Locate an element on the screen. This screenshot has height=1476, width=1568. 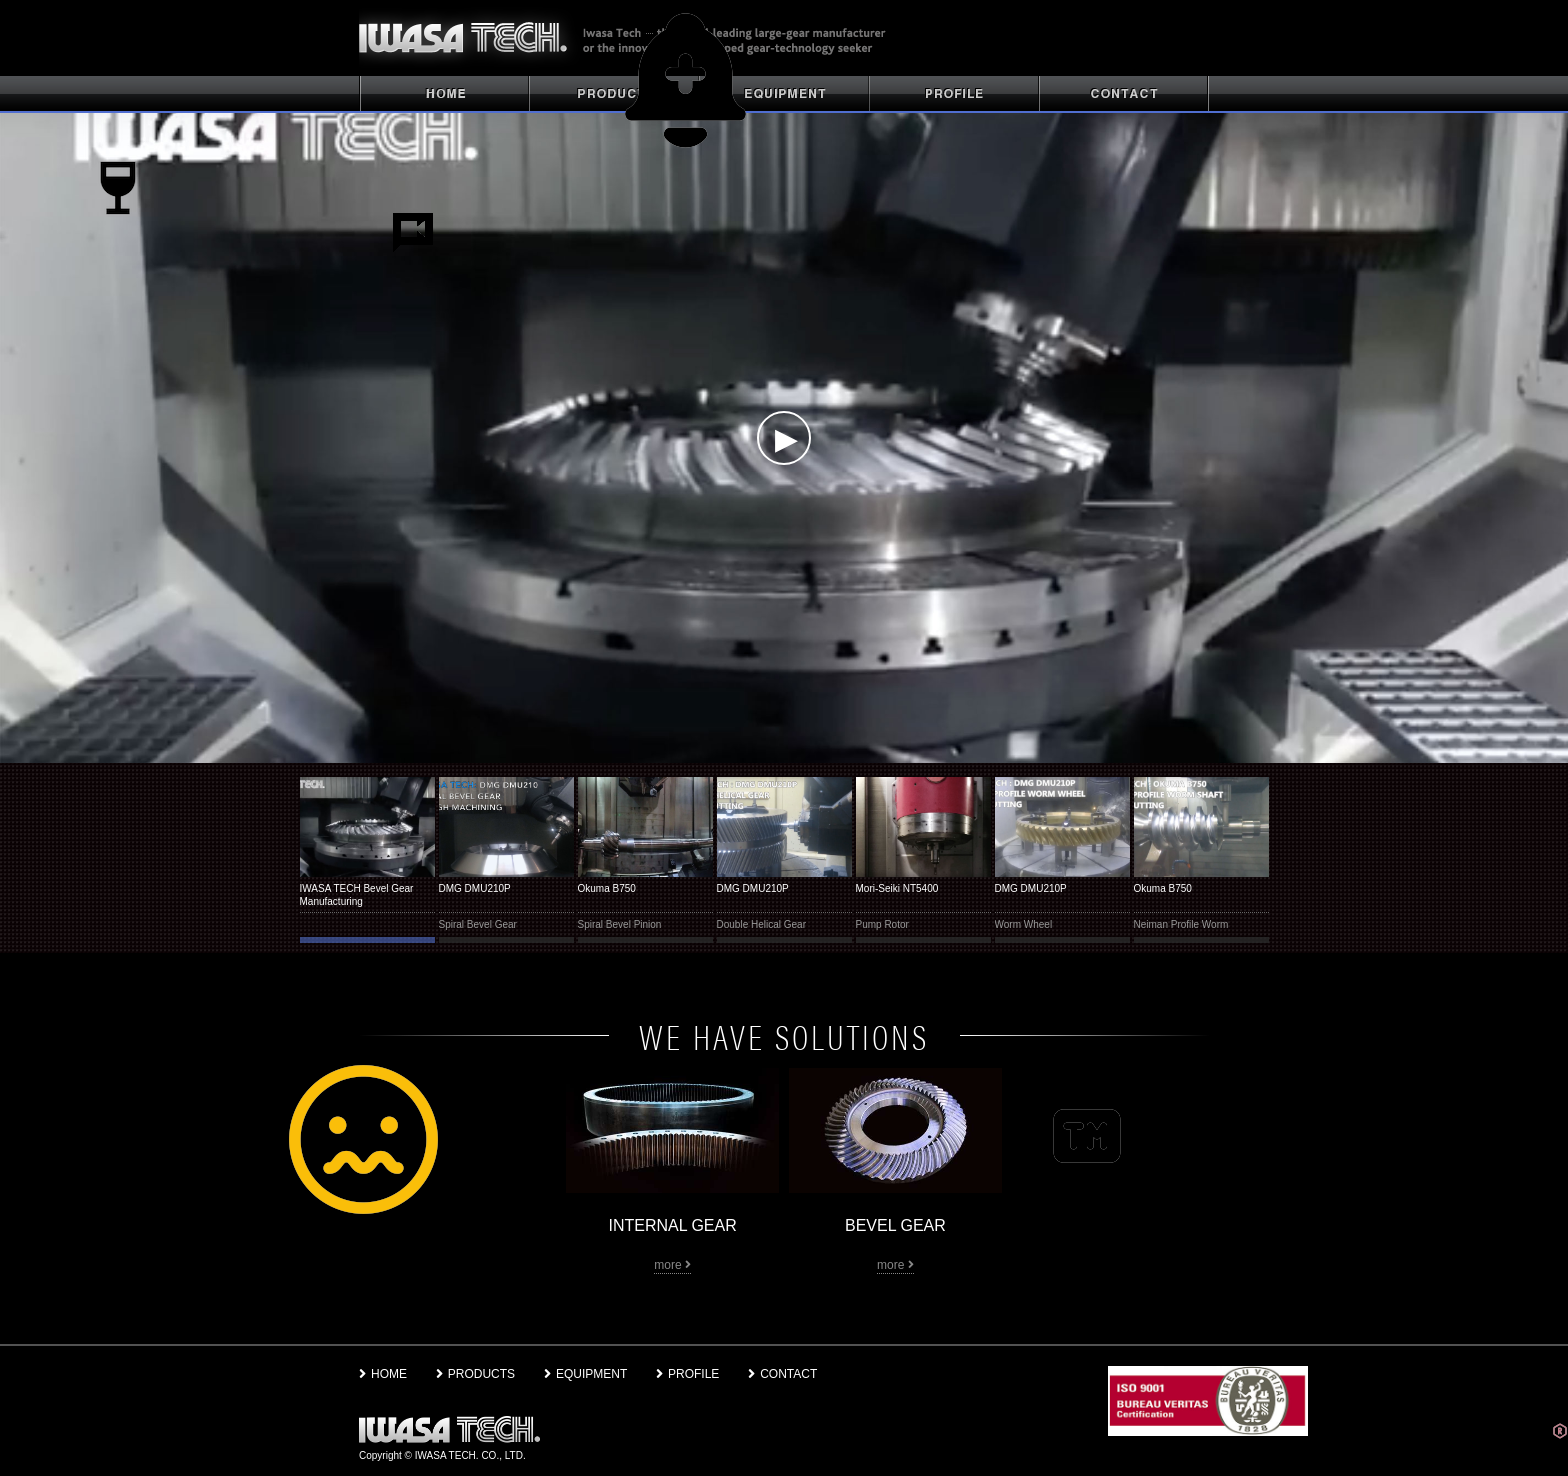
indicates trademarked content or branding is located at coordinates (1087, 1136).